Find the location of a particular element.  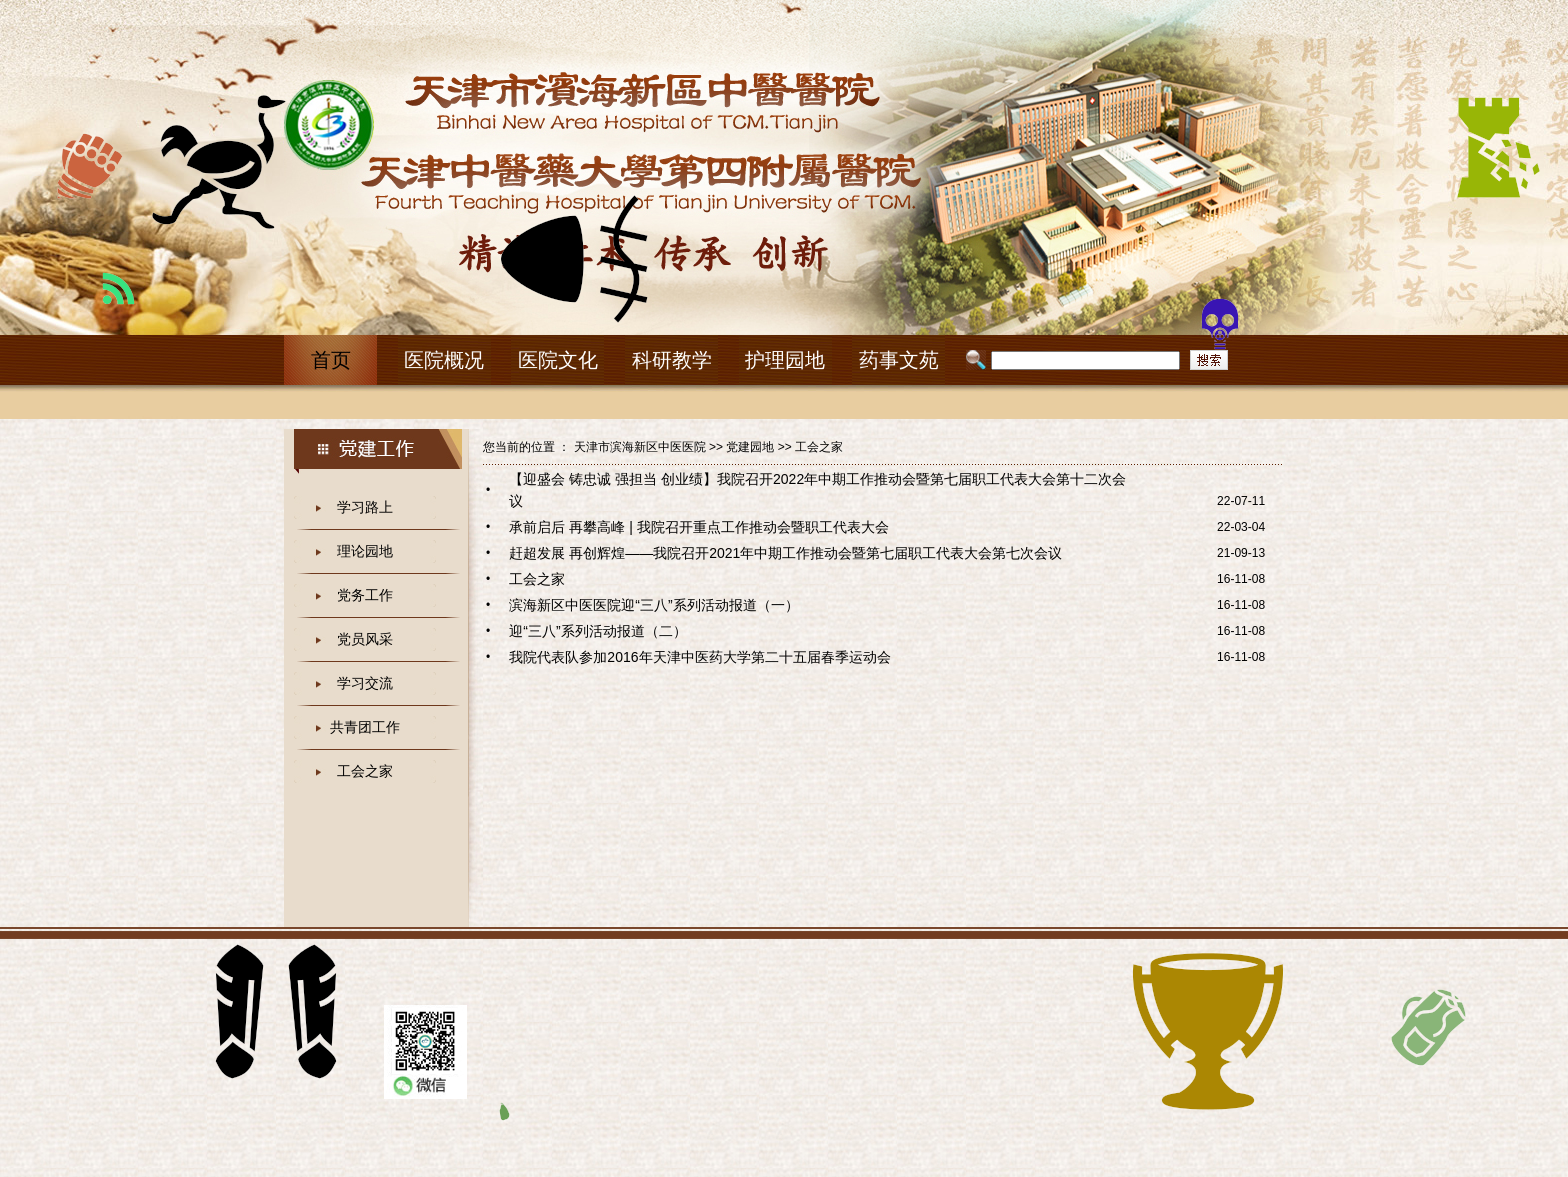

access your inventory or stored items is located at coordinates (1428, 1027).